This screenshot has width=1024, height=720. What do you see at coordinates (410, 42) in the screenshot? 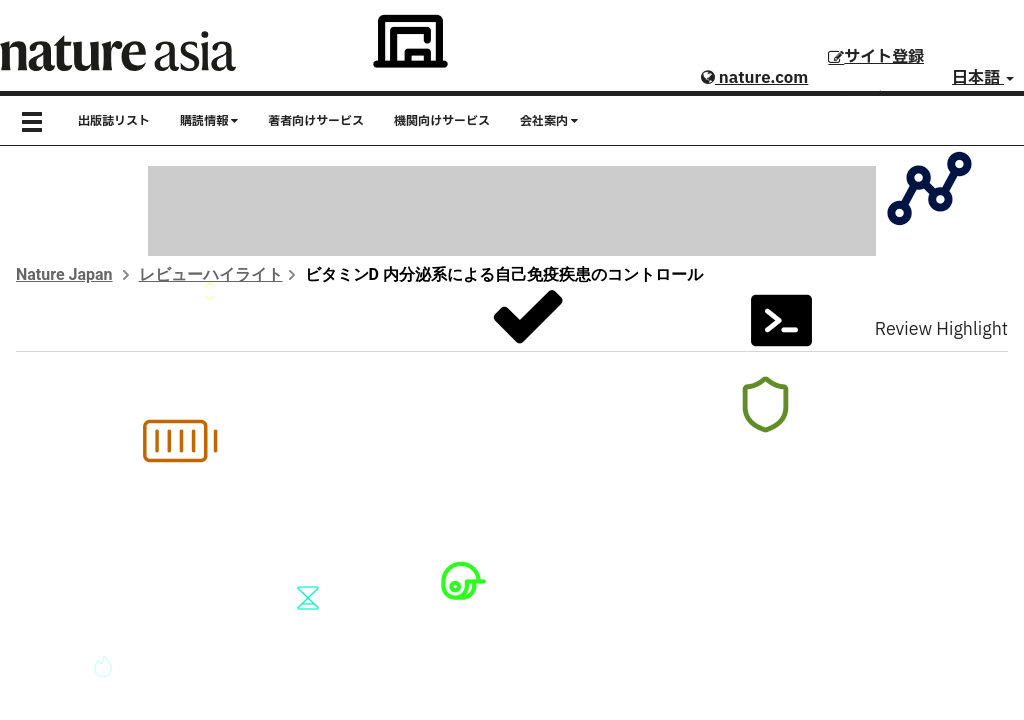
I see `open whiteboard or presentation mode` at bounding box center [410, 42].